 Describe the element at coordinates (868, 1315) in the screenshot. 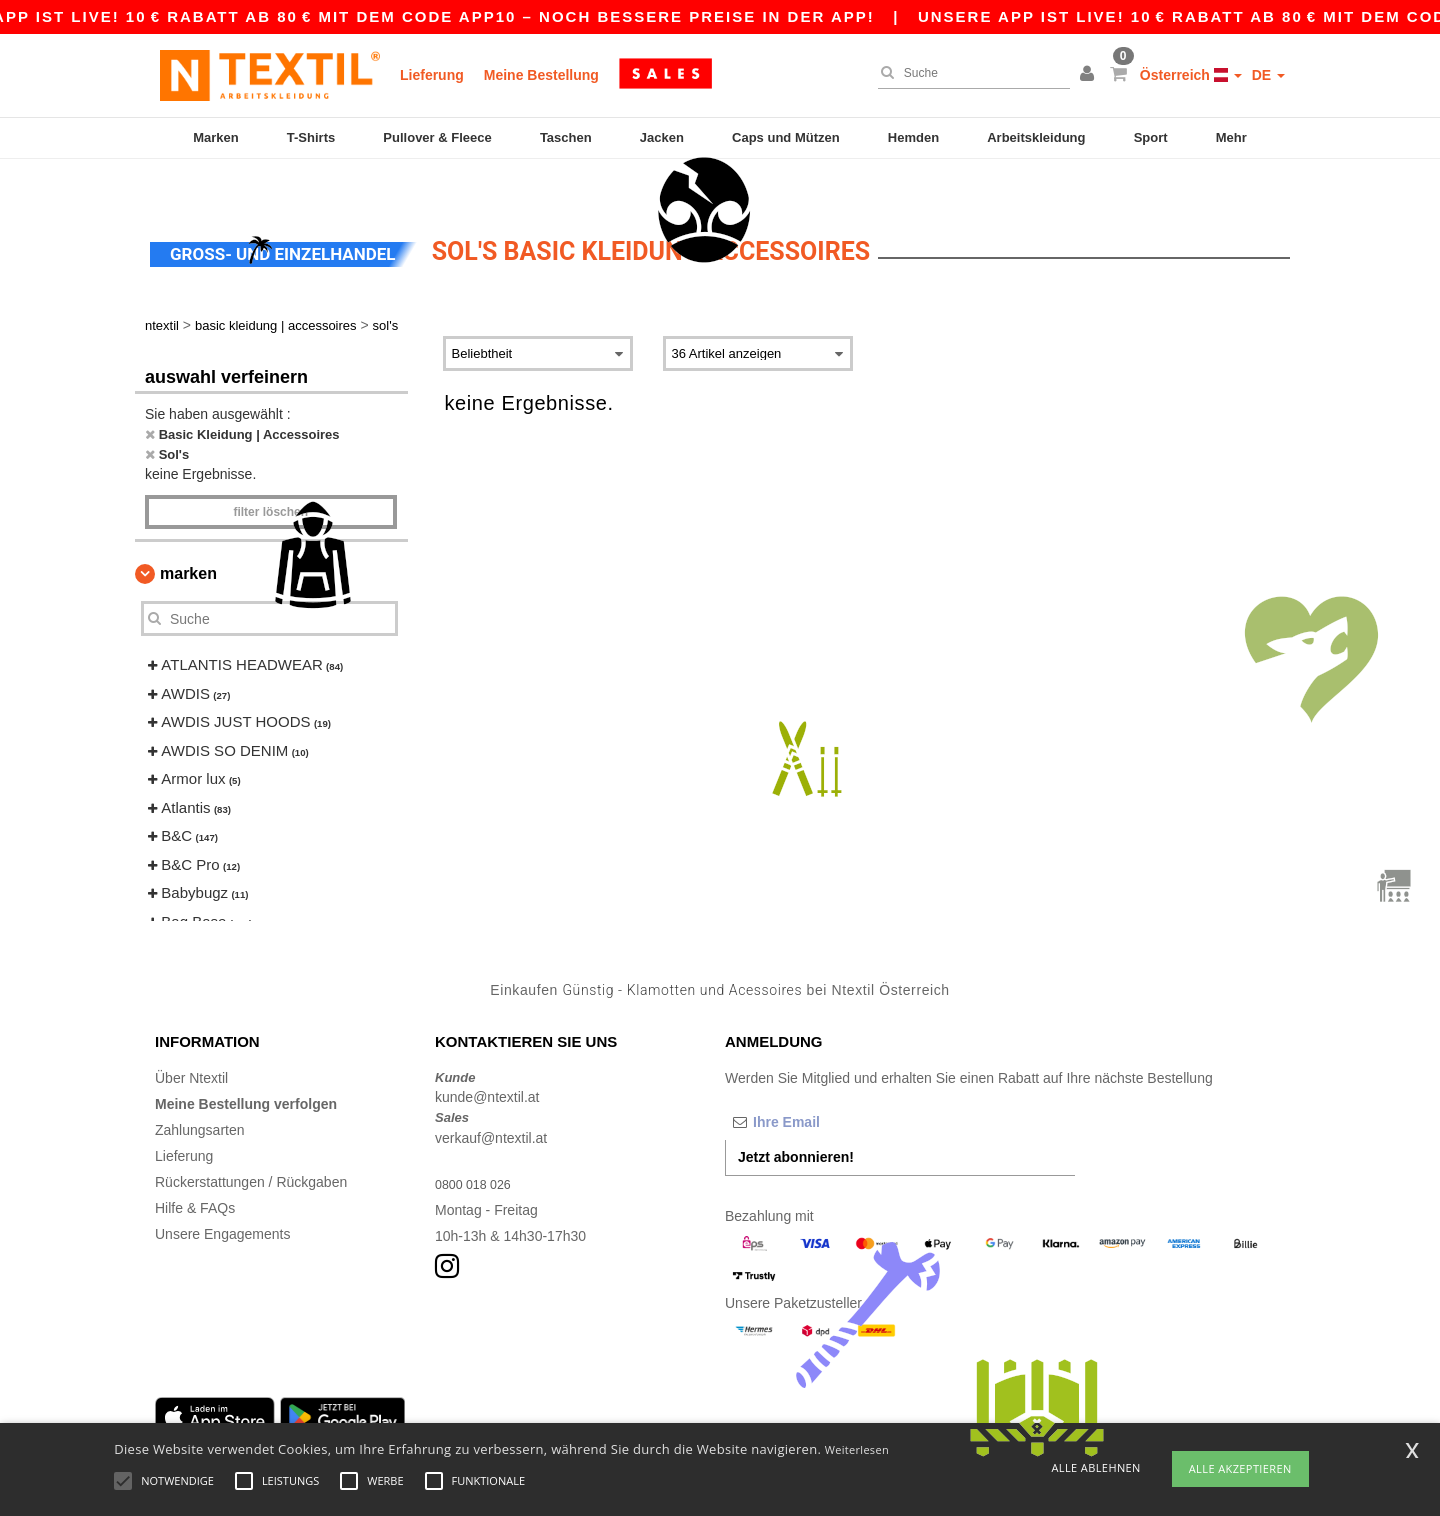

I see `select bone mace as equipped weapon` at that location.